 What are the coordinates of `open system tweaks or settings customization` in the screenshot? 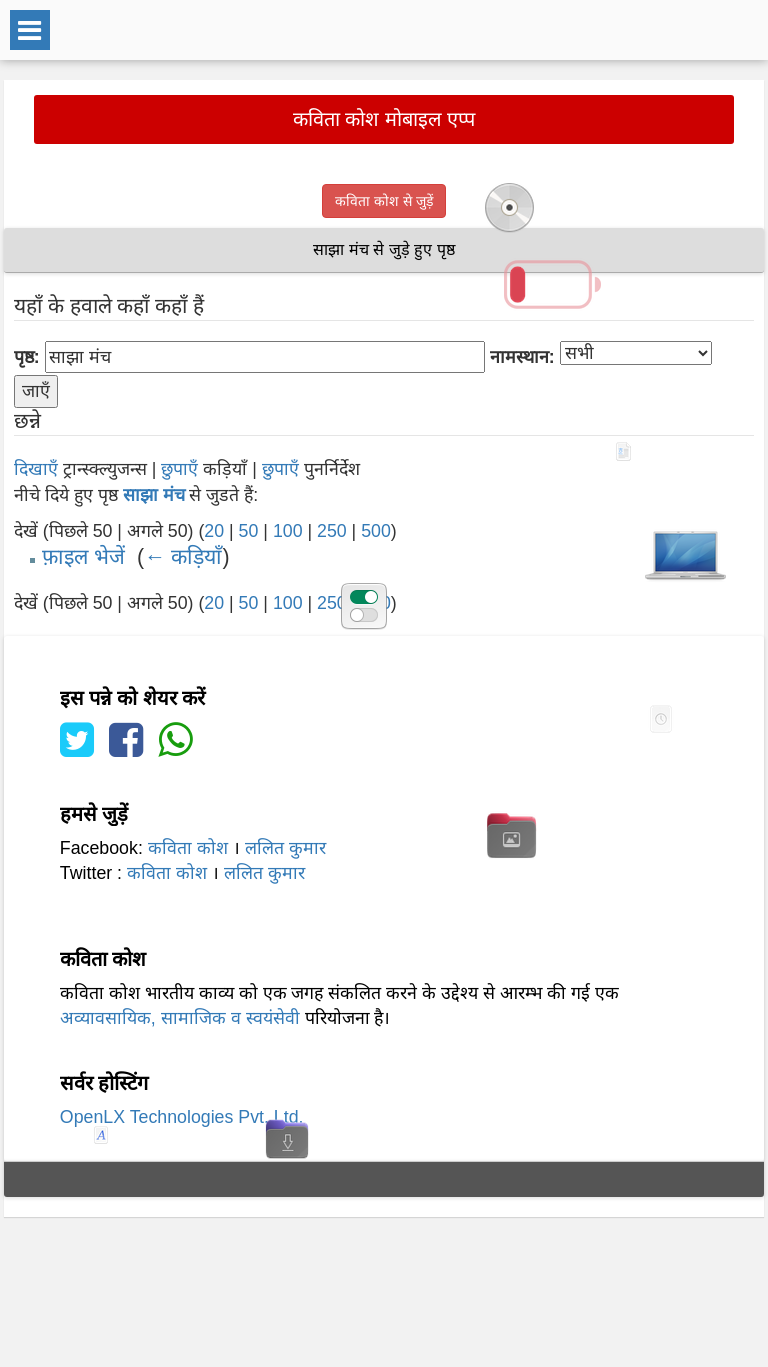 It's located at (364, 606).